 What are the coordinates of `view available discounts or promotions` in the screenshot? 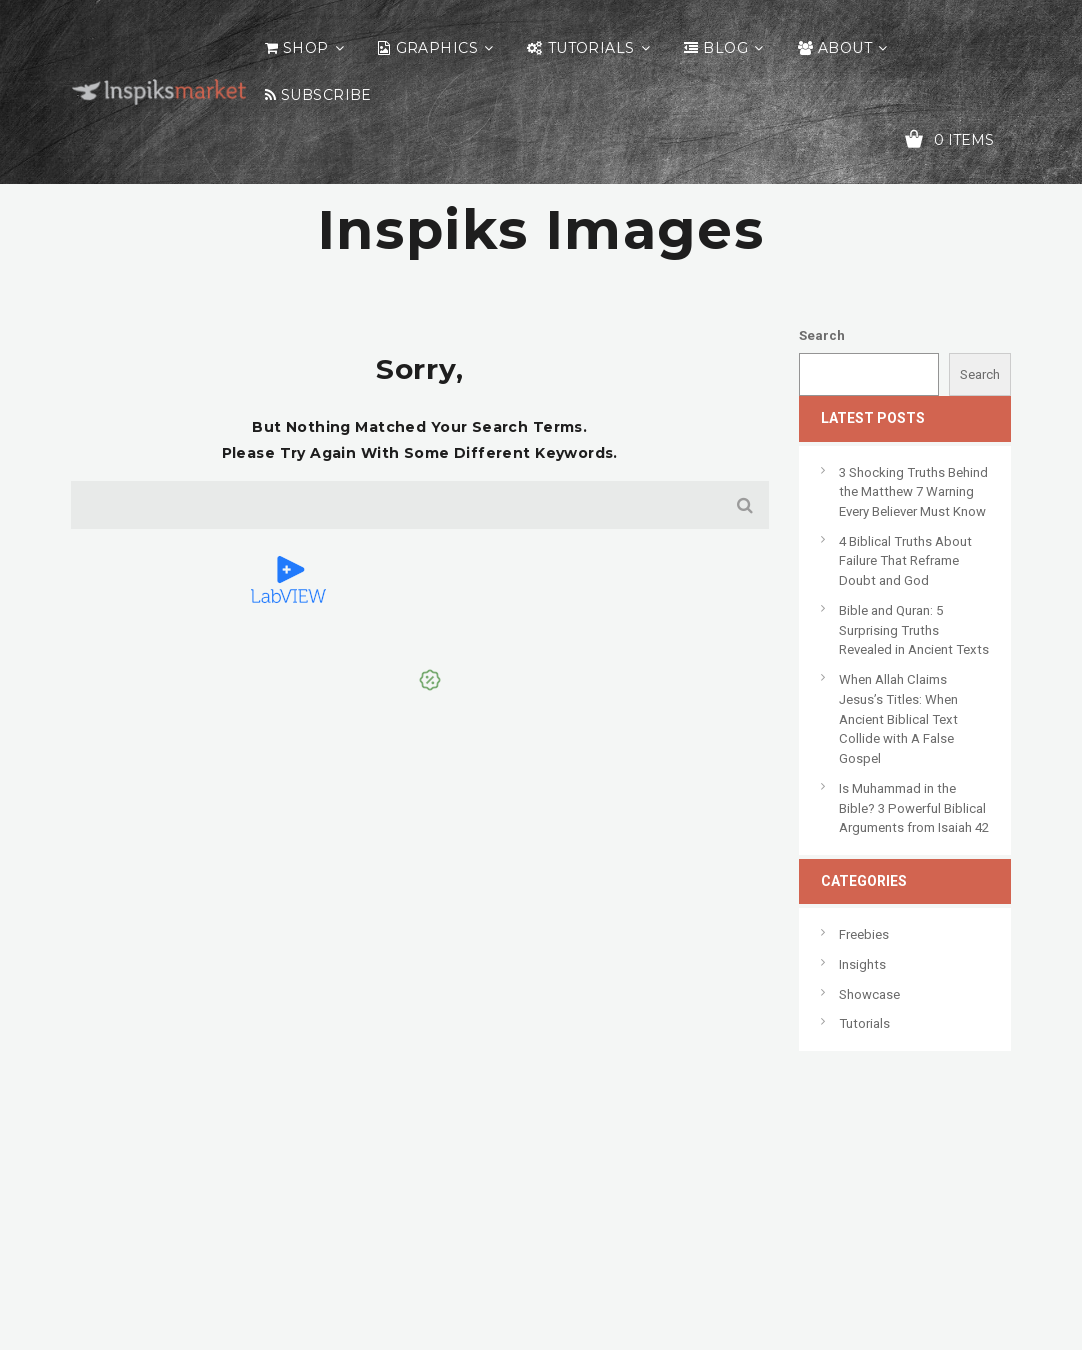 It's located at (430, 680).